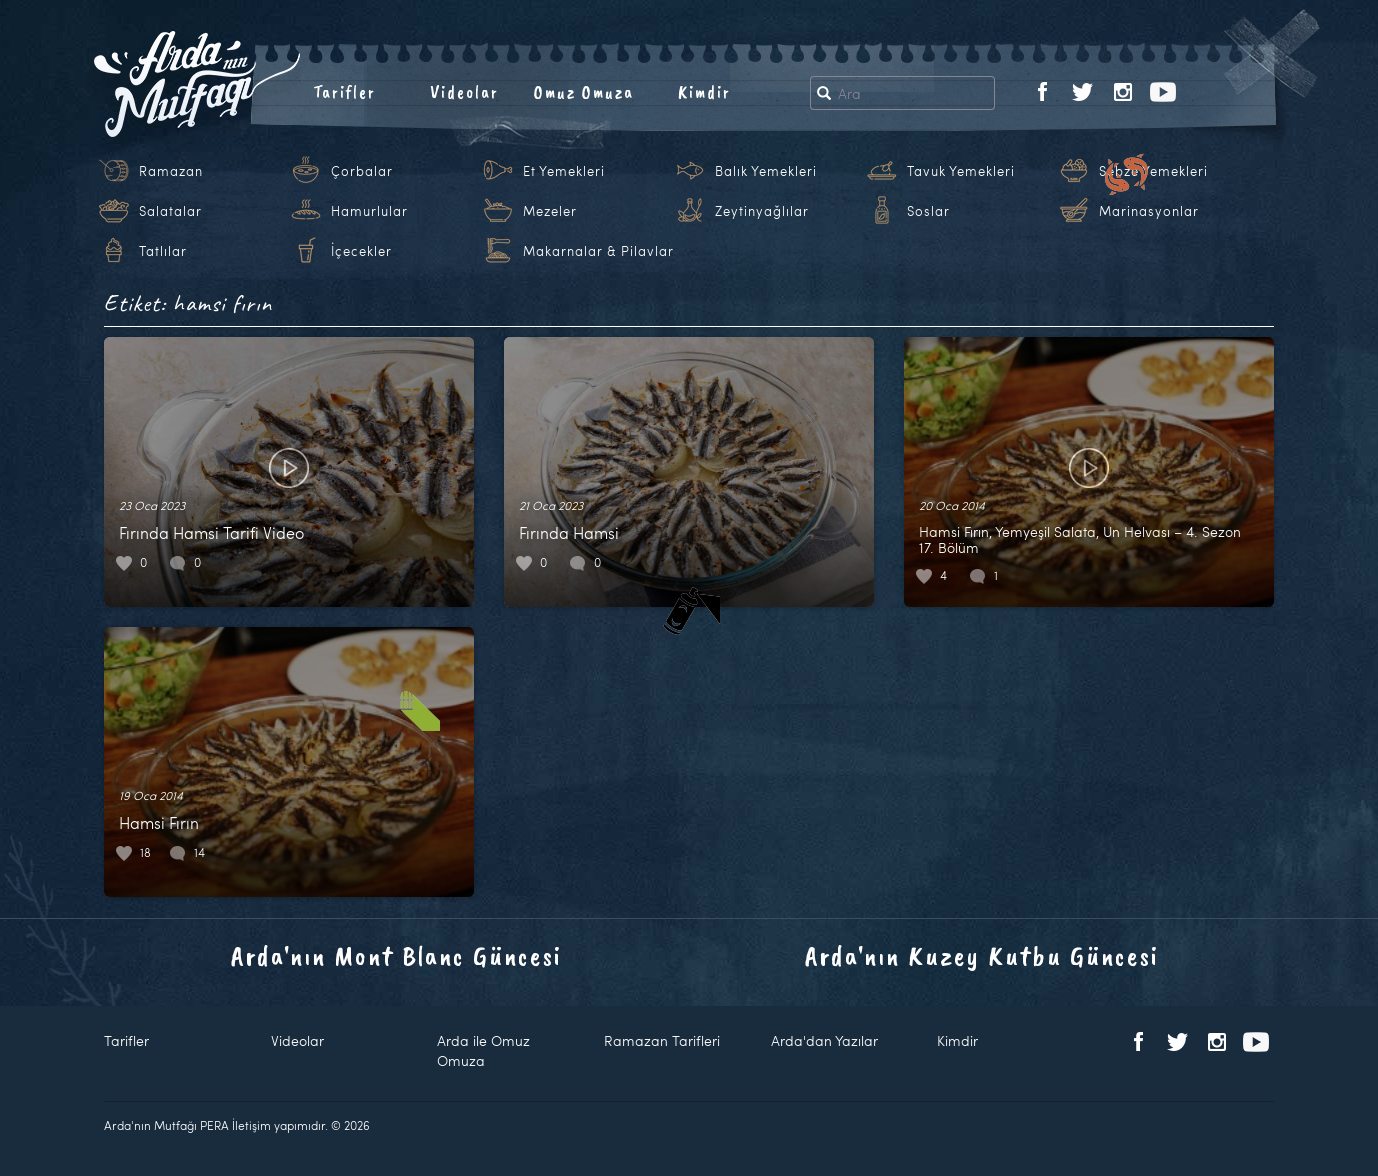 The image size is (1378, 1176). Describe the element at coordinates (691, 612) in the screenshot. I see `apply spray paint or graffiti tool` at that location.